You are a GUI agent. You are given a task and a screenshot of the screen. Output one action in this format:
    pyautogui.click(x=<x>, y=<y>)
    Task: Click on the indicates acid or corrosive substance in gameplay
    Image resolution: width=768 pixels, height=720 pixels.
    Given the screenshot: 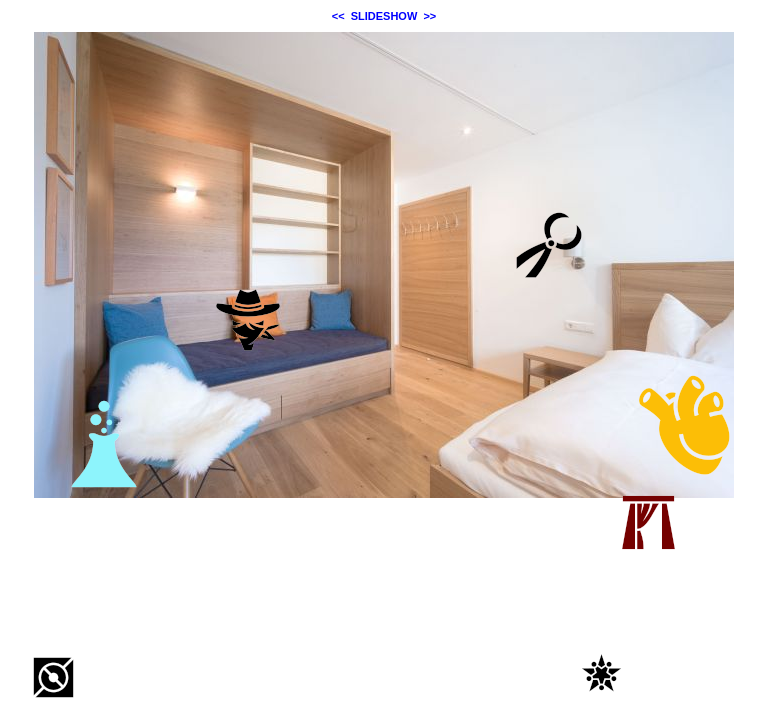 What is the action you would take?
    pyautogui.click(x=104, y=444)
    